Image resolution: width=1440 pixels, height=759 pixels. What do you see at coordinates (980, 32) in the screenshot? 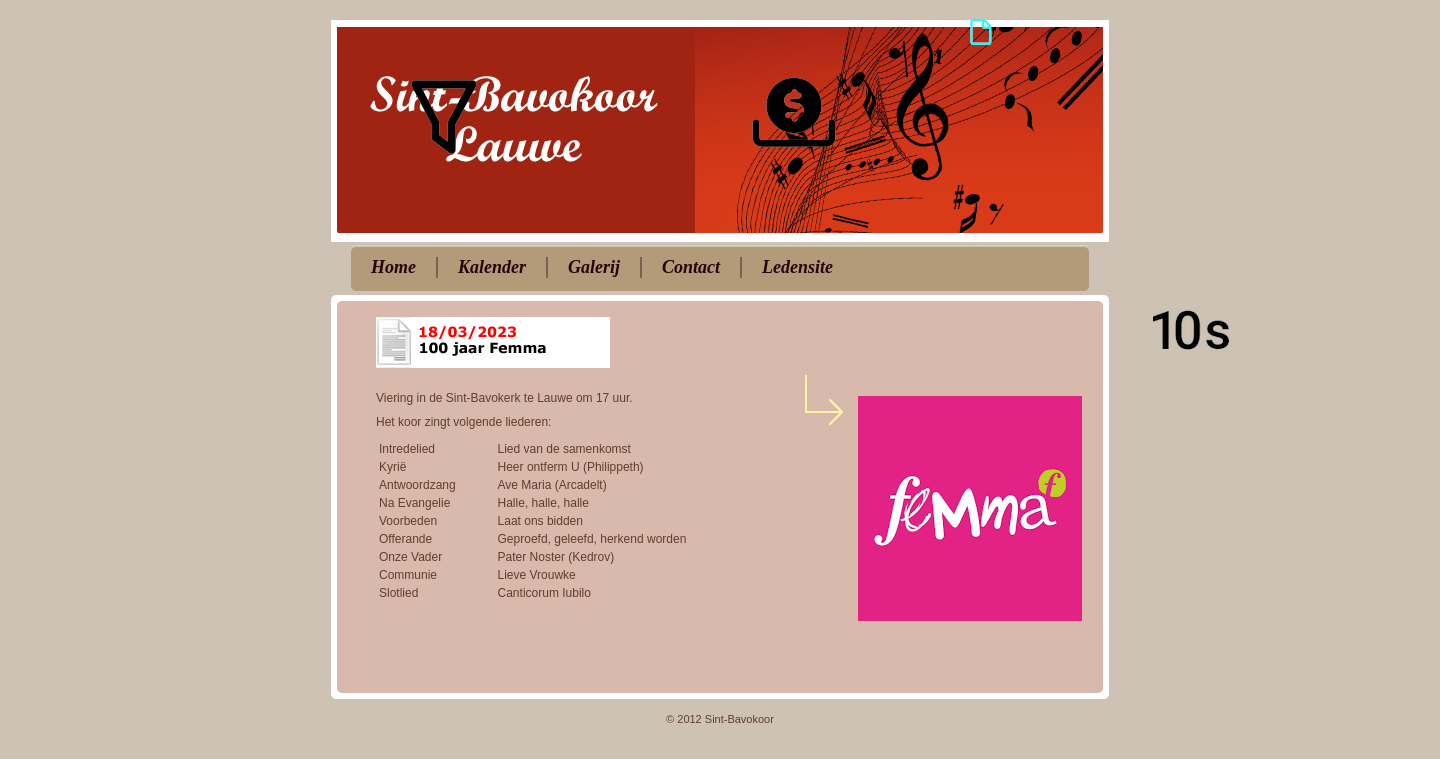
I see `view or open a file` at bounding box center [980, 32].